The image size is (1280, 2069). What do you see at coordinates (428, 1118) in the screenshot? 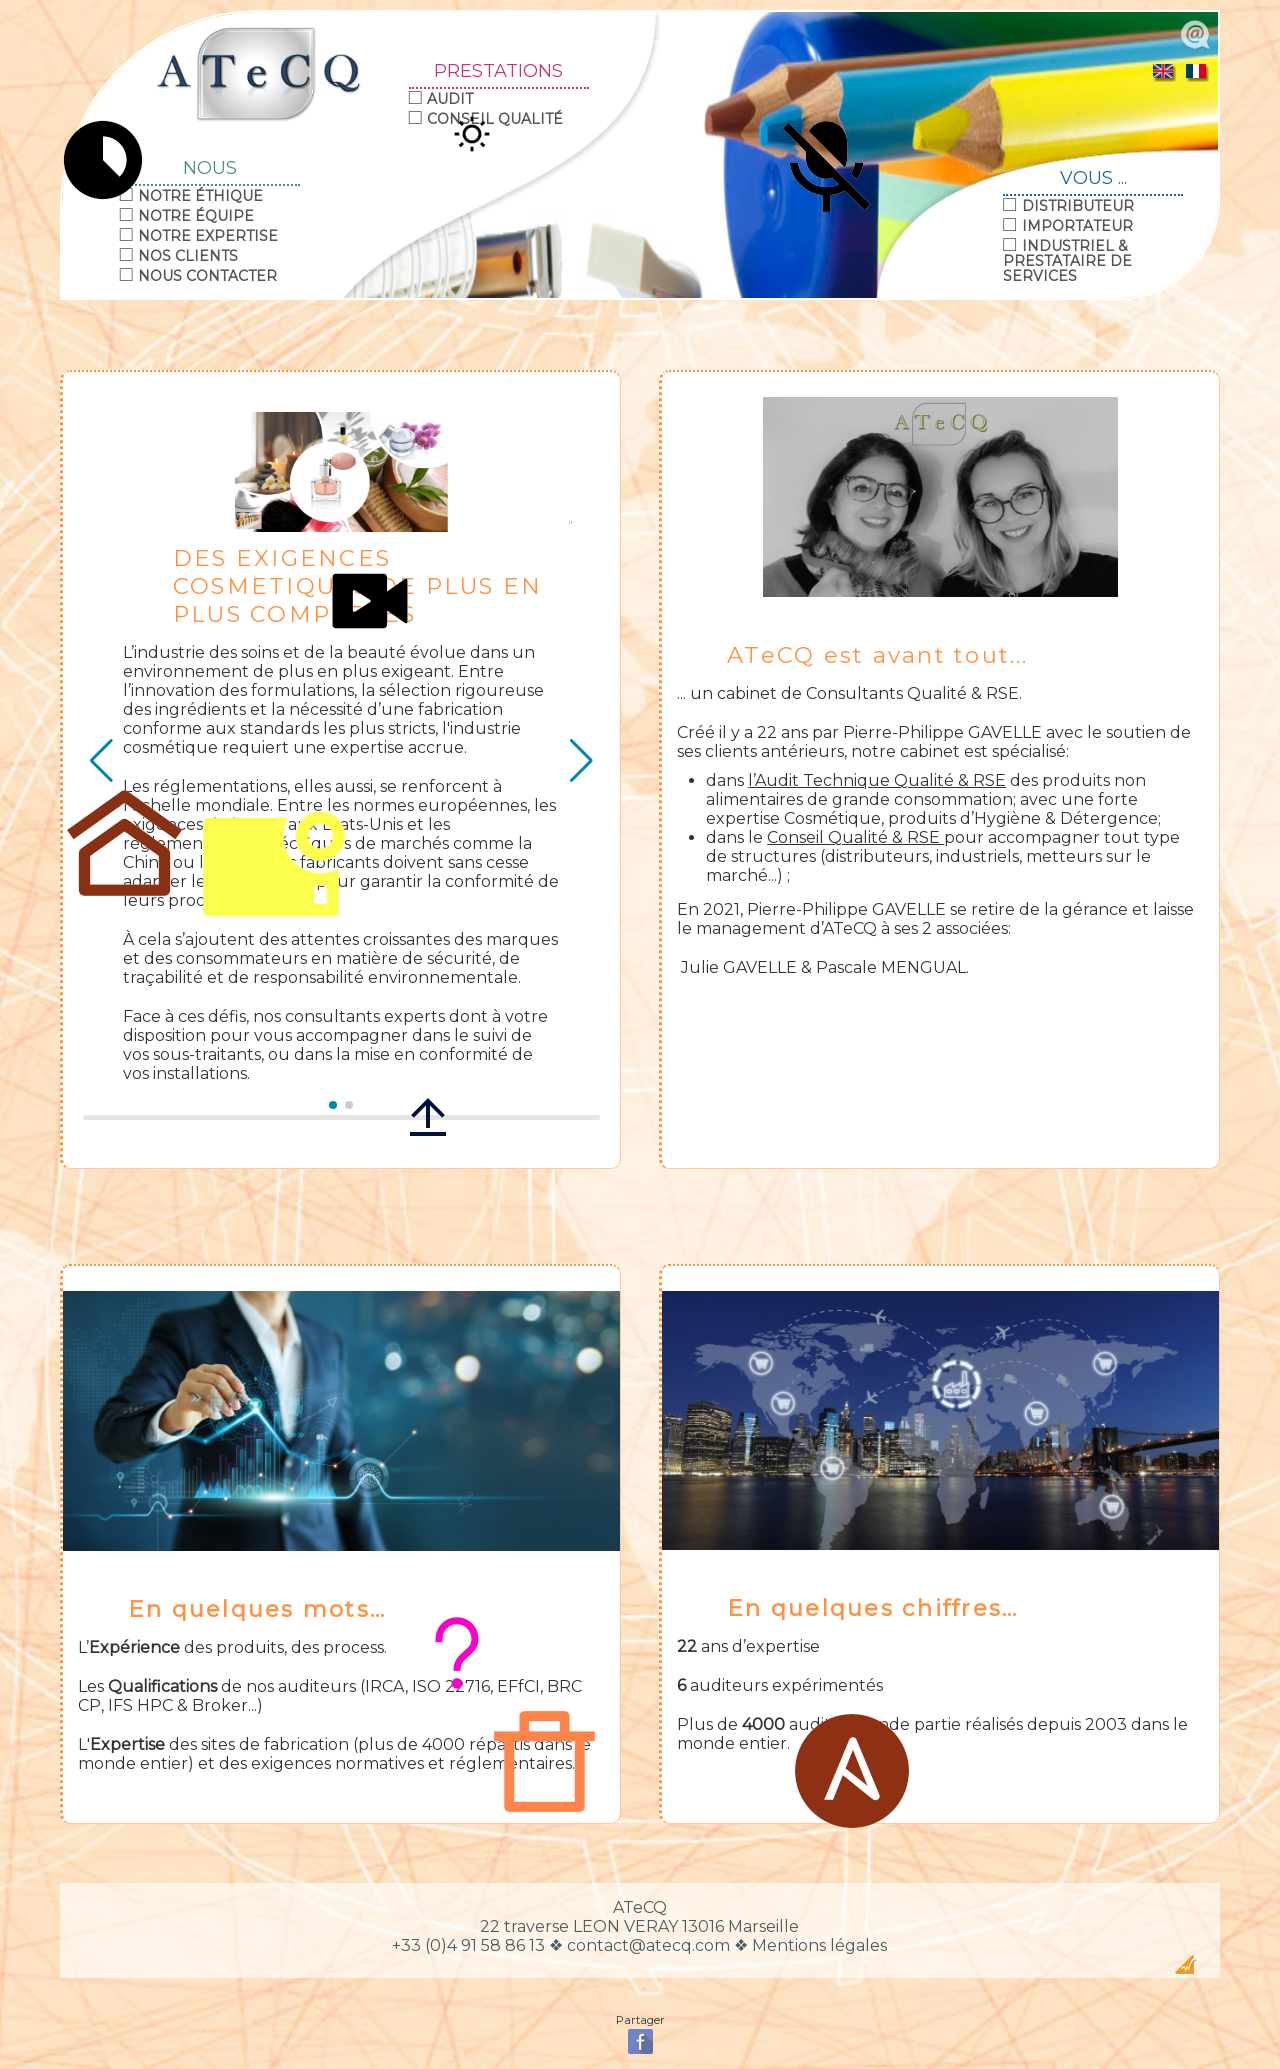
I see `upload a file or document` at bounding box center [428, 1118].